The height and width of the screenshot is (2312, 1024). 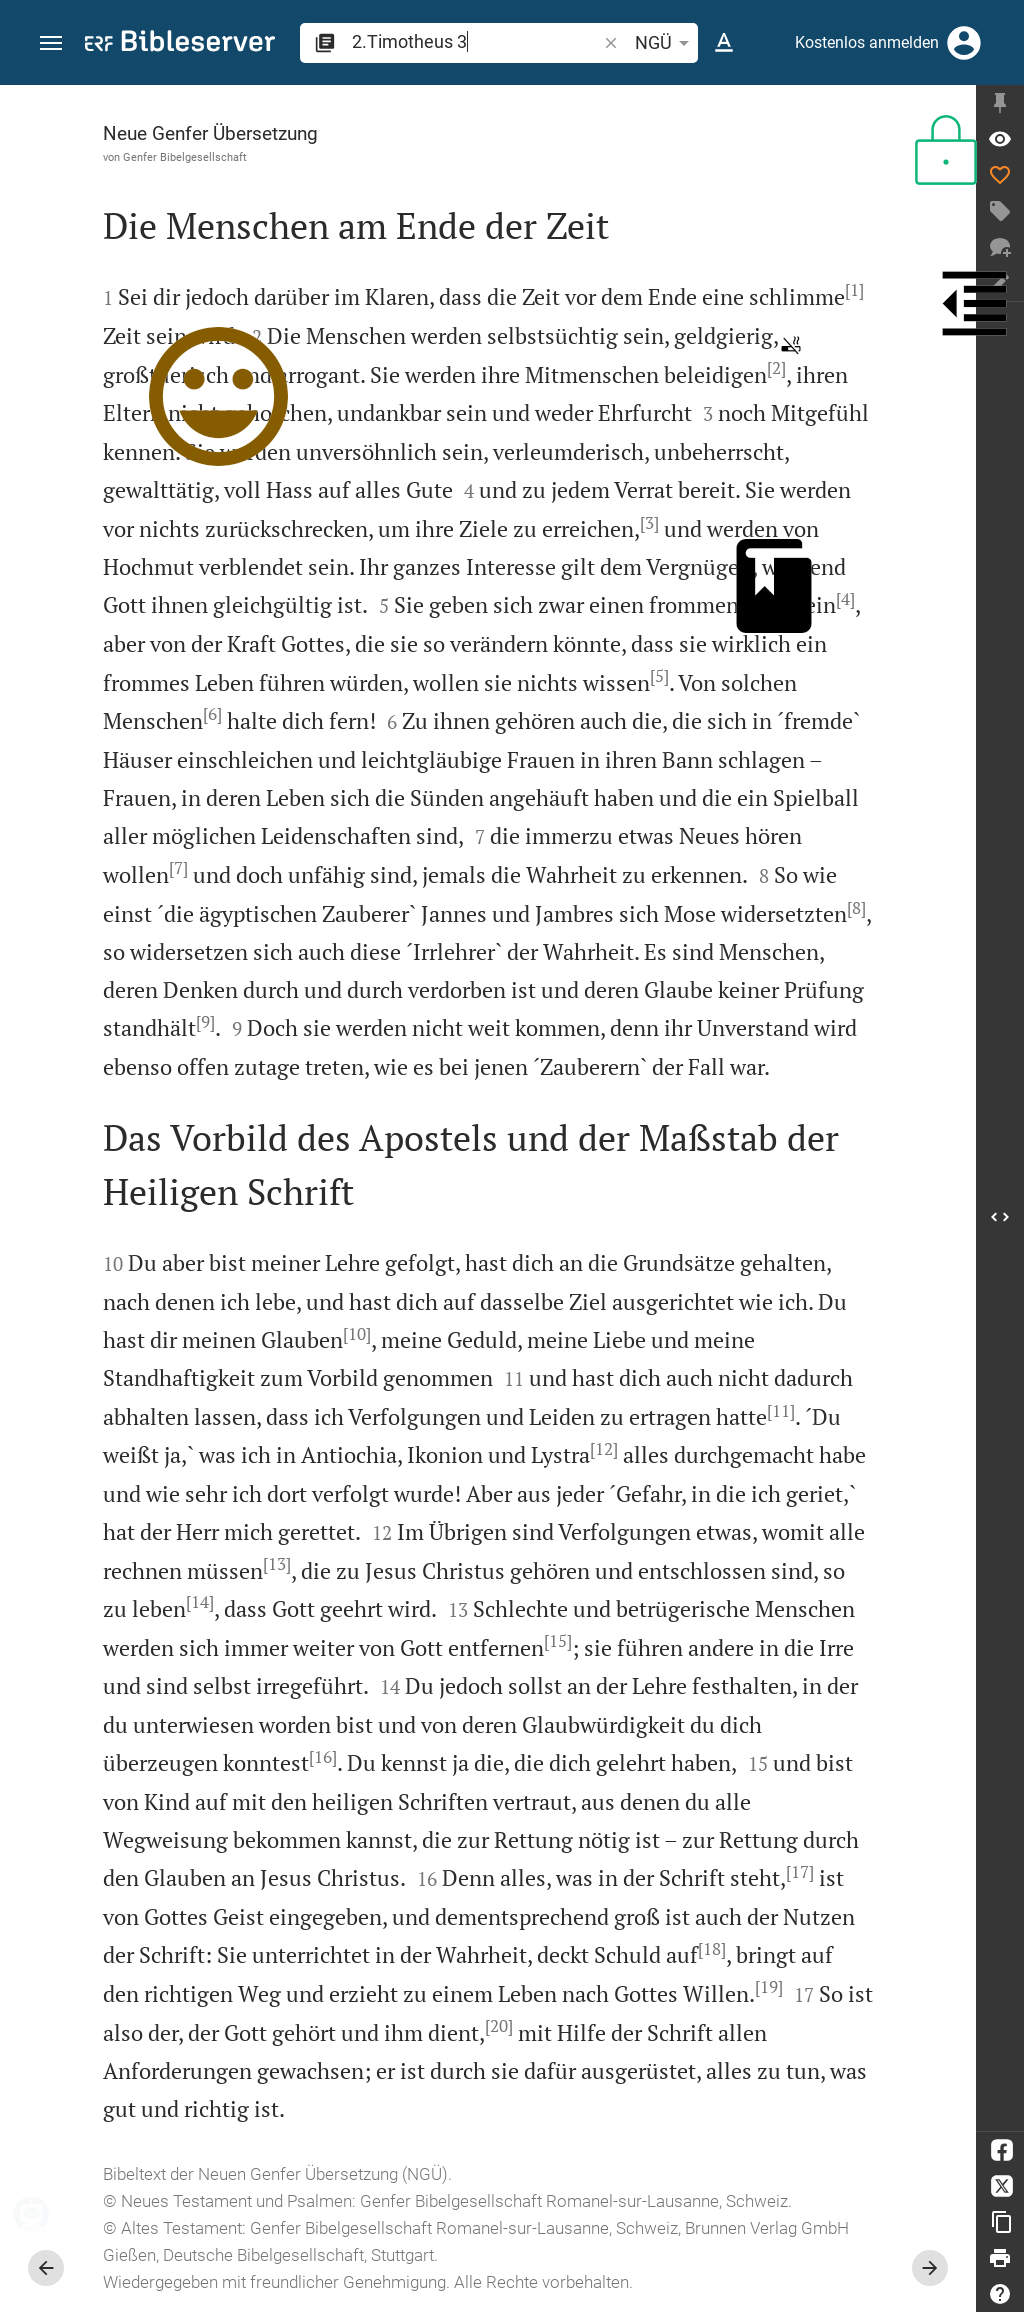 I want to click on rate your experience as positive, so click(x=218, y=396).